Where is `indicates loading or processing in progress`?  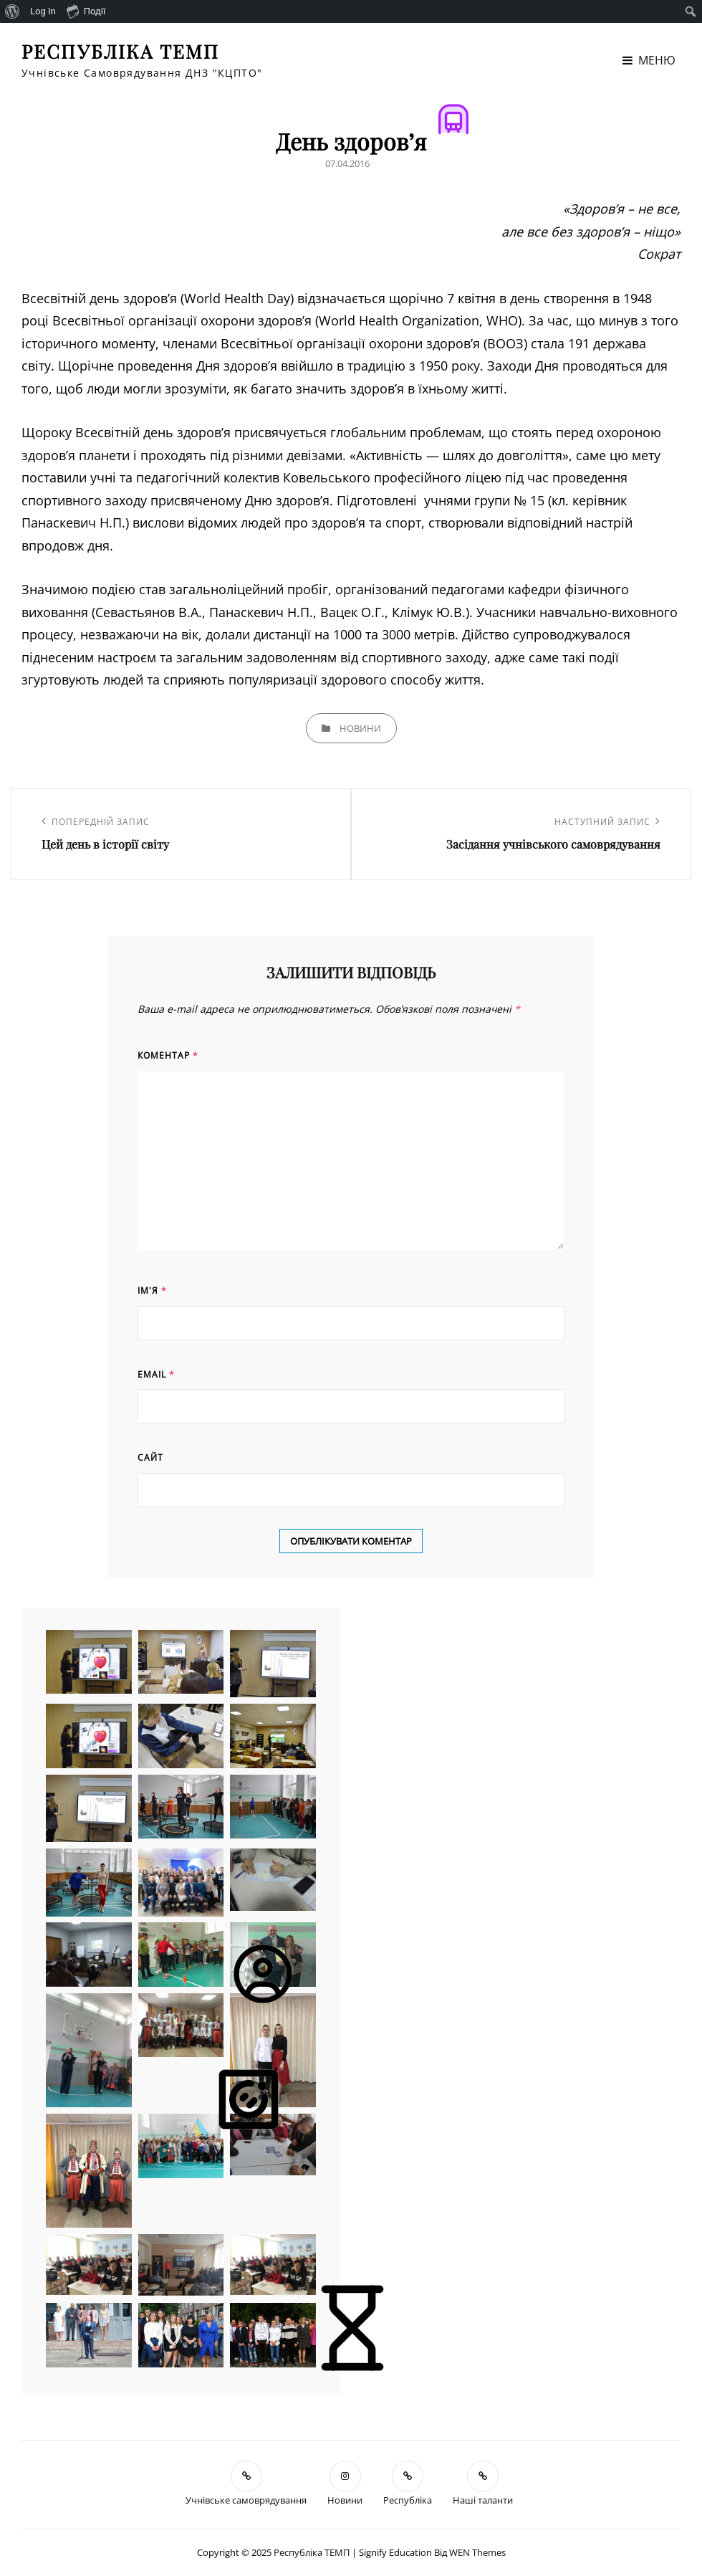 indicates loading or processing in progress is located at coordinates (352, 2328).